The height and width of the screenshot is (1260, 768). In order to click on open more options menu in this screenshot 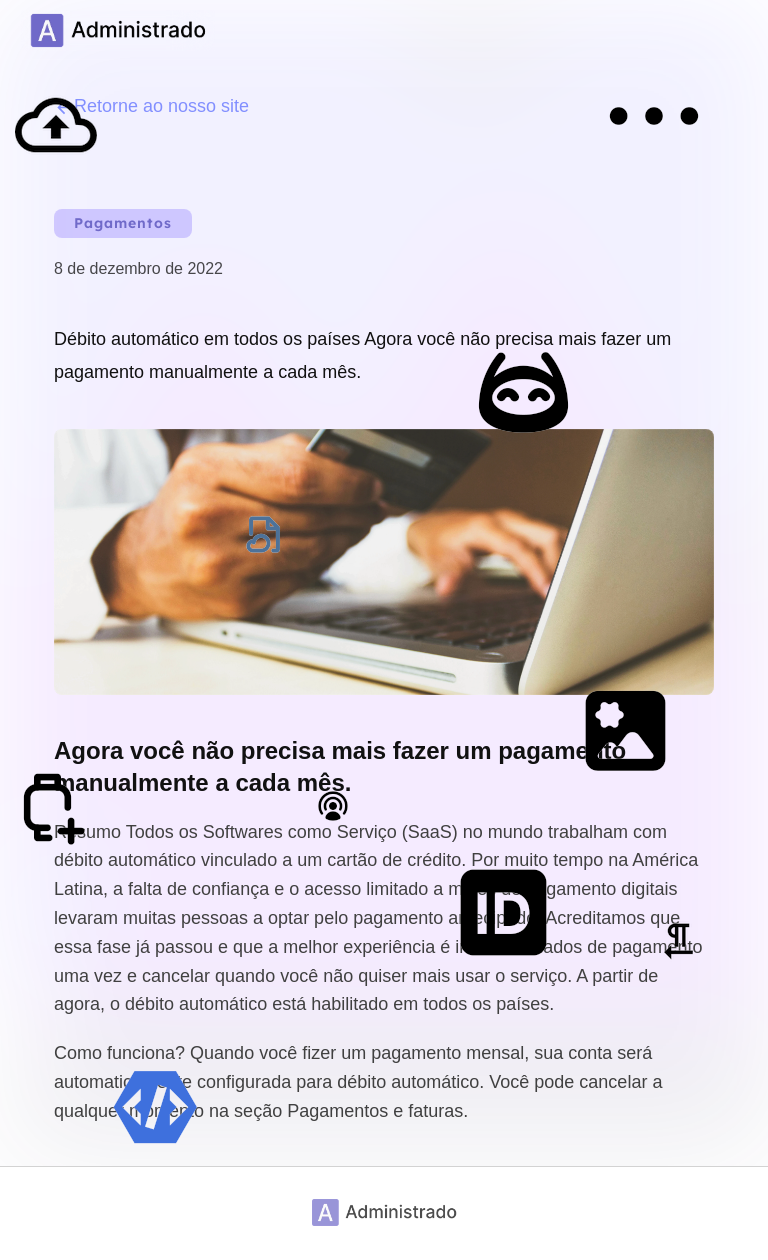, I will do `click(654, 116)`.